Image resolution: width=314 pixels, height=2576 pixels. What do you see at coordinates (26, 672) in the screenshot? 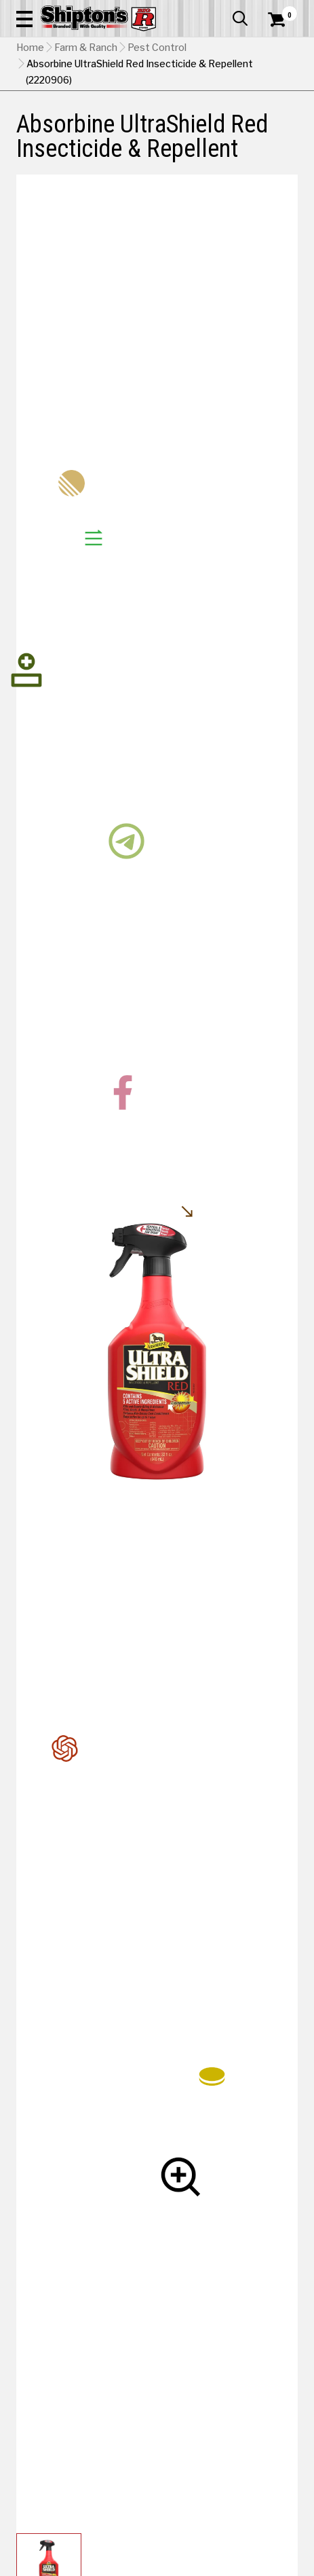
I see `insert a new row above the current selection` at bounding box center [26, 672].